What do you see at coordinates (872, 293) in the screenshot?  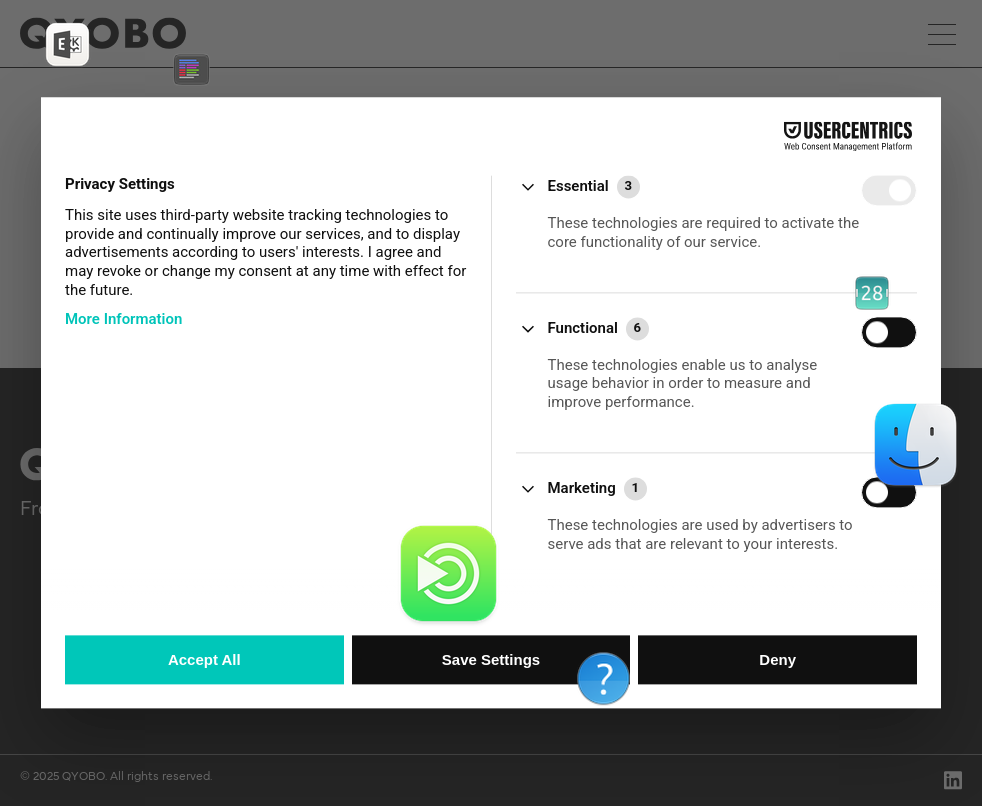 I see `open the calendar app` at bounding box center [872, 293].